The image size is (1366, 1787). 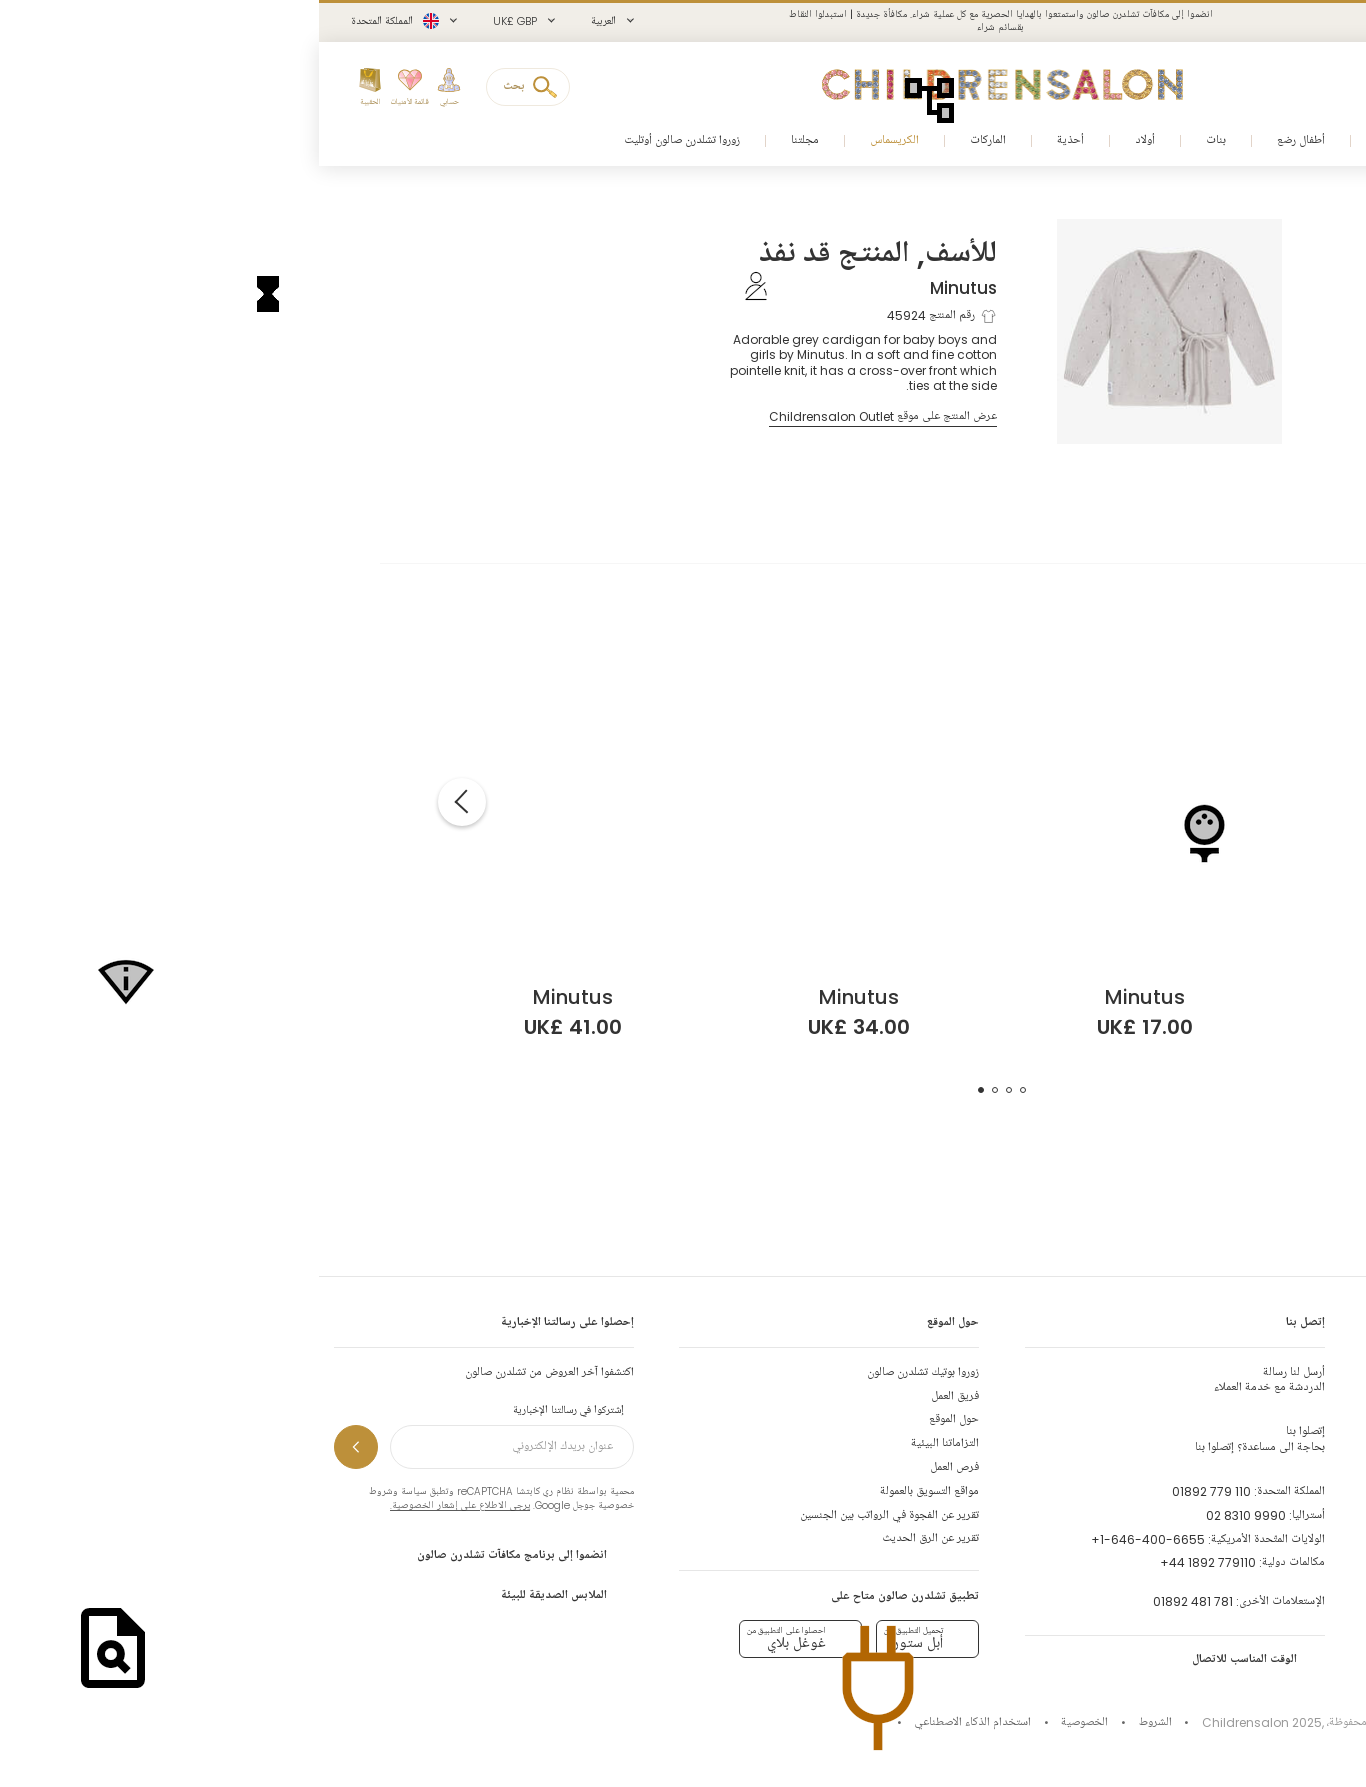 What do you see at coordinates (878, 1688) in the screenshot?
I see `connect to a power source or external device` at bounding box center [878, 1688].